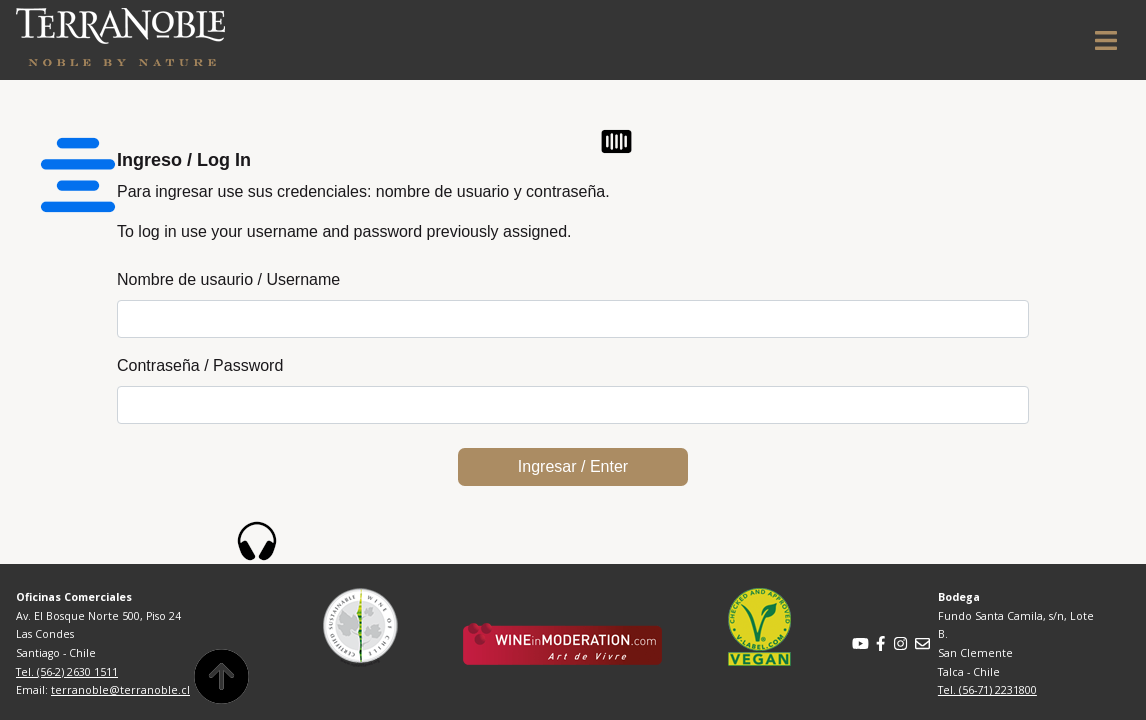  I want to click on scan a barcode, so click(616, 141).